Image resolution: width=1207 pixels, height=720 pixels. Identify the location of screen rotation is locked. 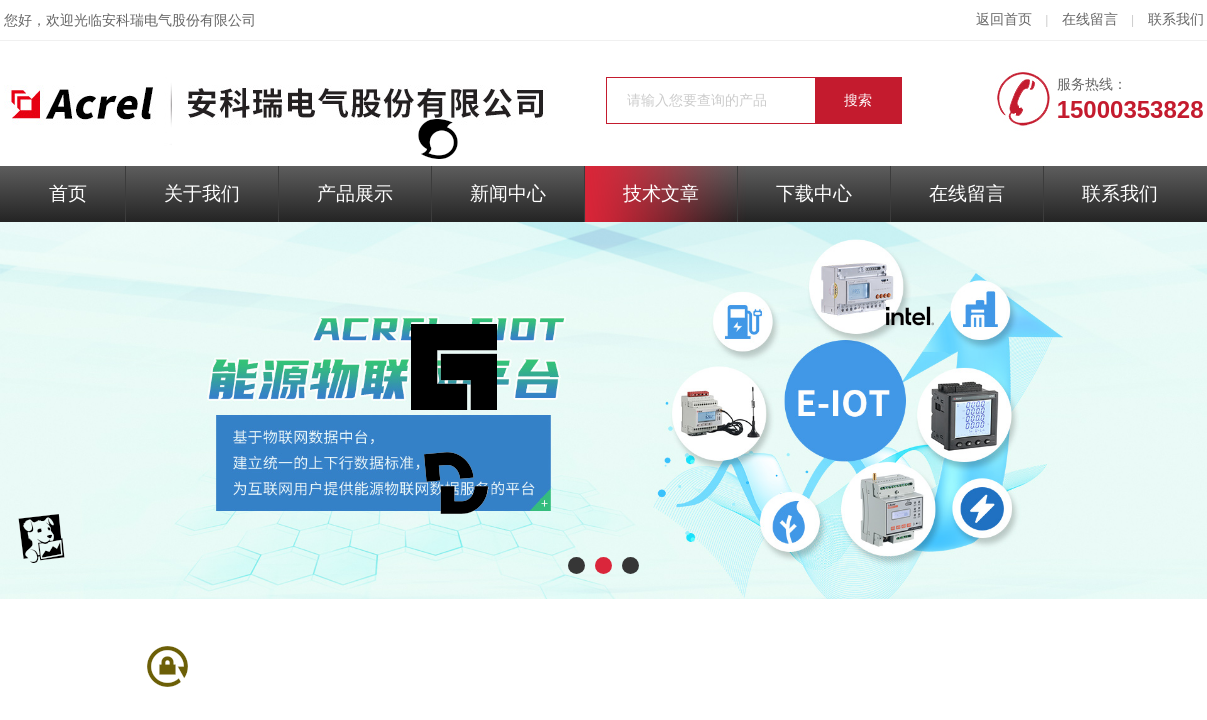
(167, 666).